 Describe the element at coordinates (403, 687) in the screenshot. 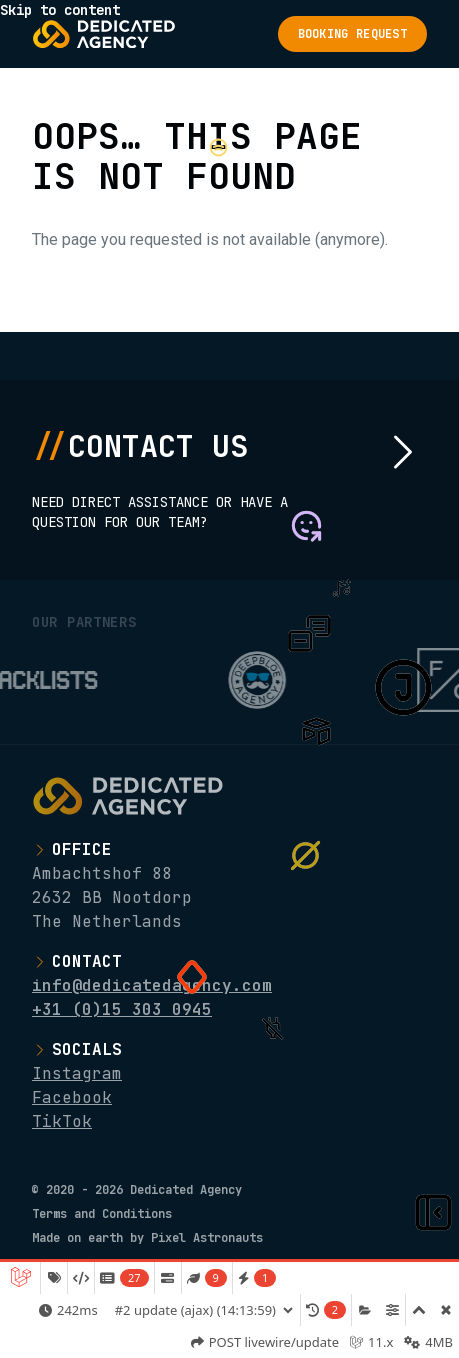

I see `indicates items or contacts starting with the letter J` at that location.